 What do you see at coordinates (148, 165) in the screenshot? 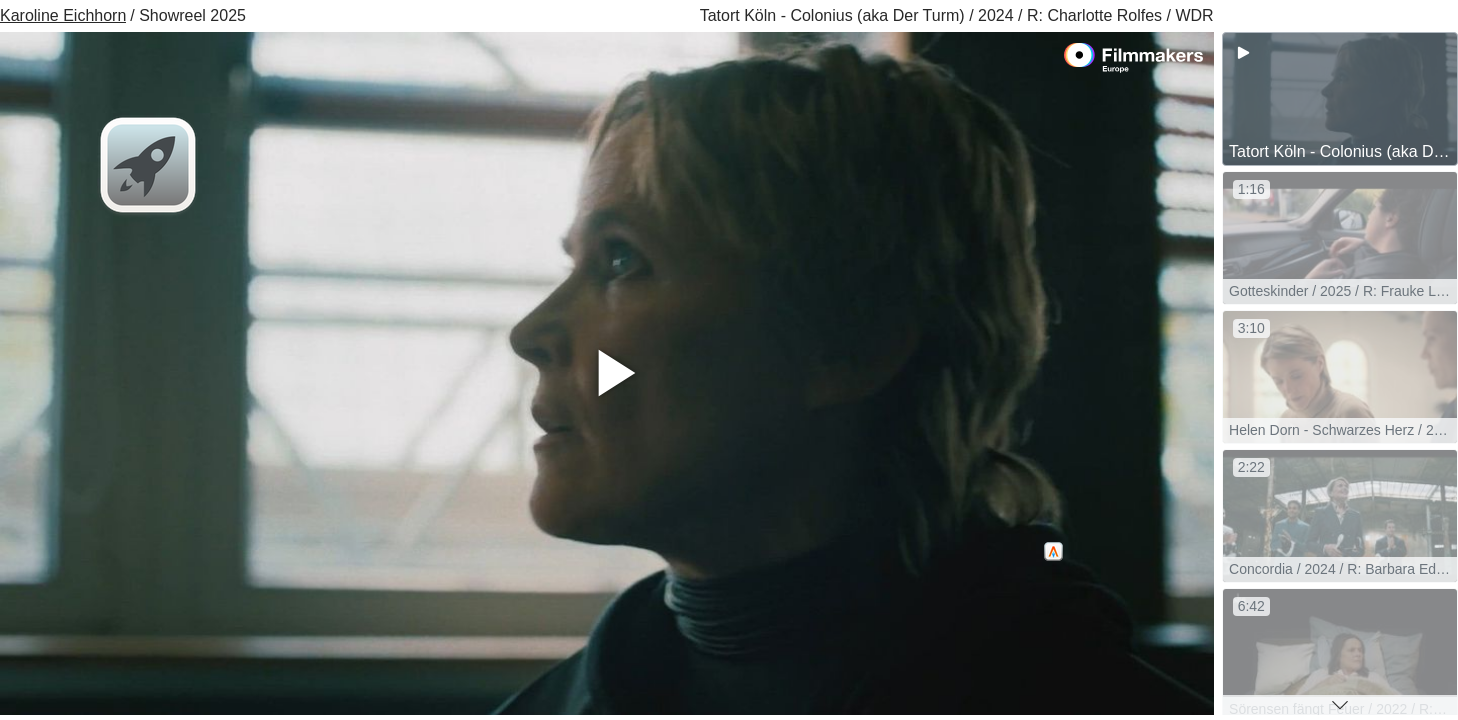
I see `open the app launcher` at bounding box center [148, 165].